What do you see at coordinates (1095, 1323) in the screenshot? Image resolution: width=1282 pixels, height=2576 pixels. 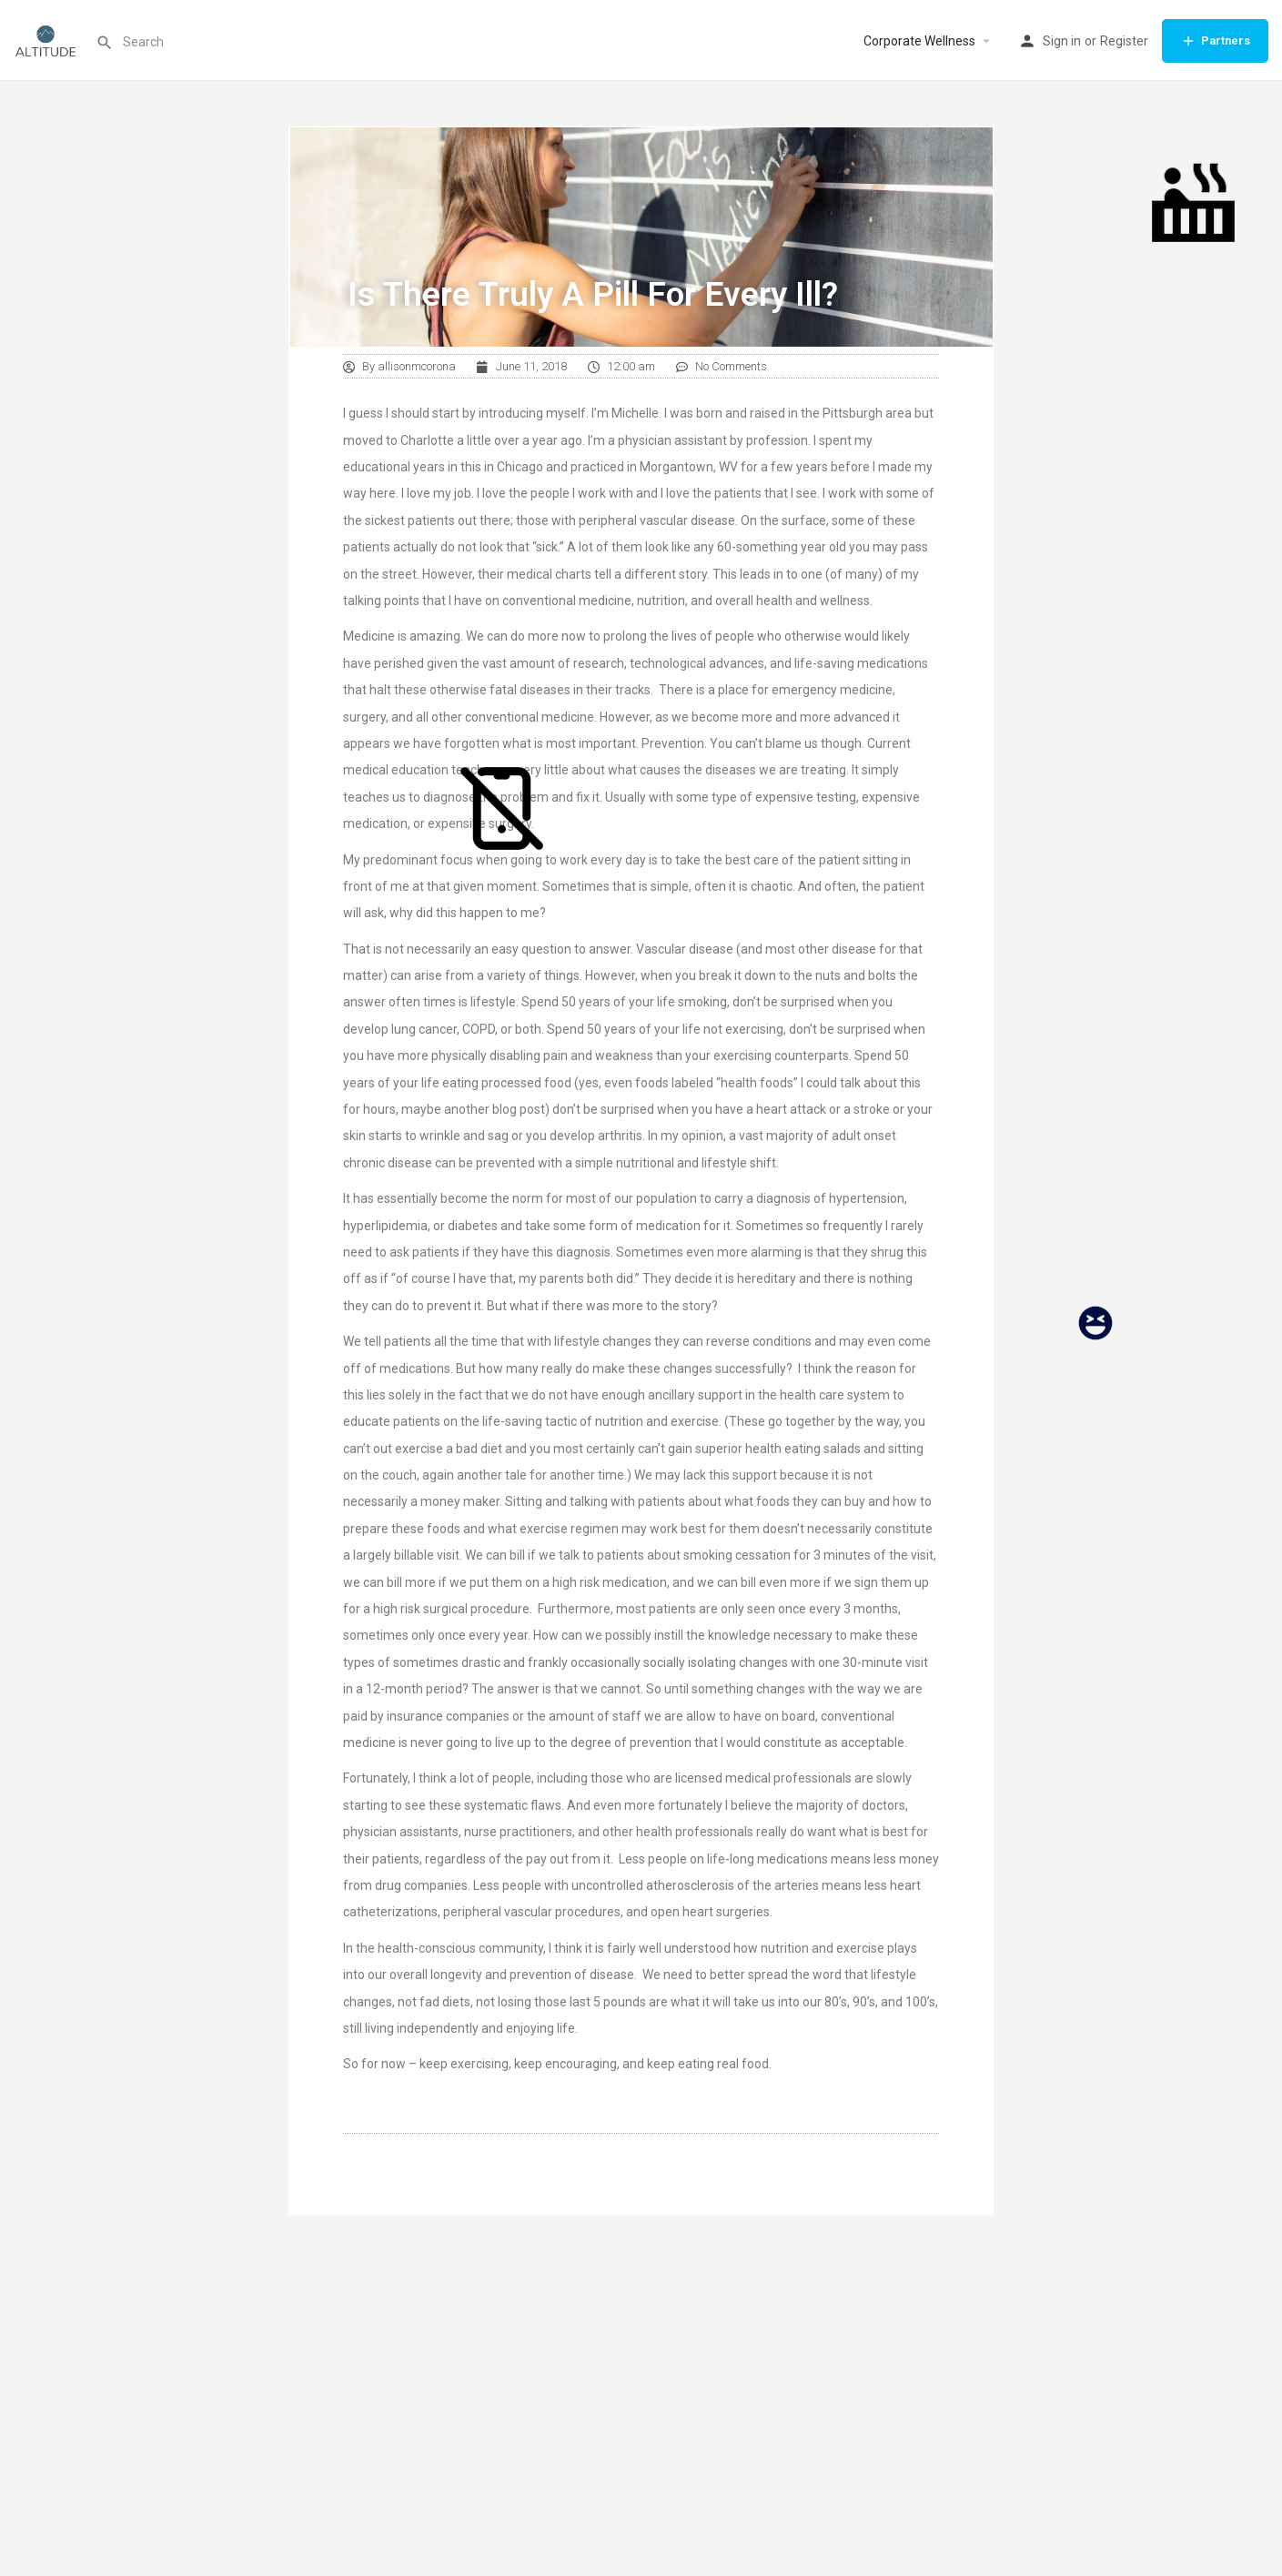 I see `react with laughter to a post or message` at bounding box center [1095, 1323].